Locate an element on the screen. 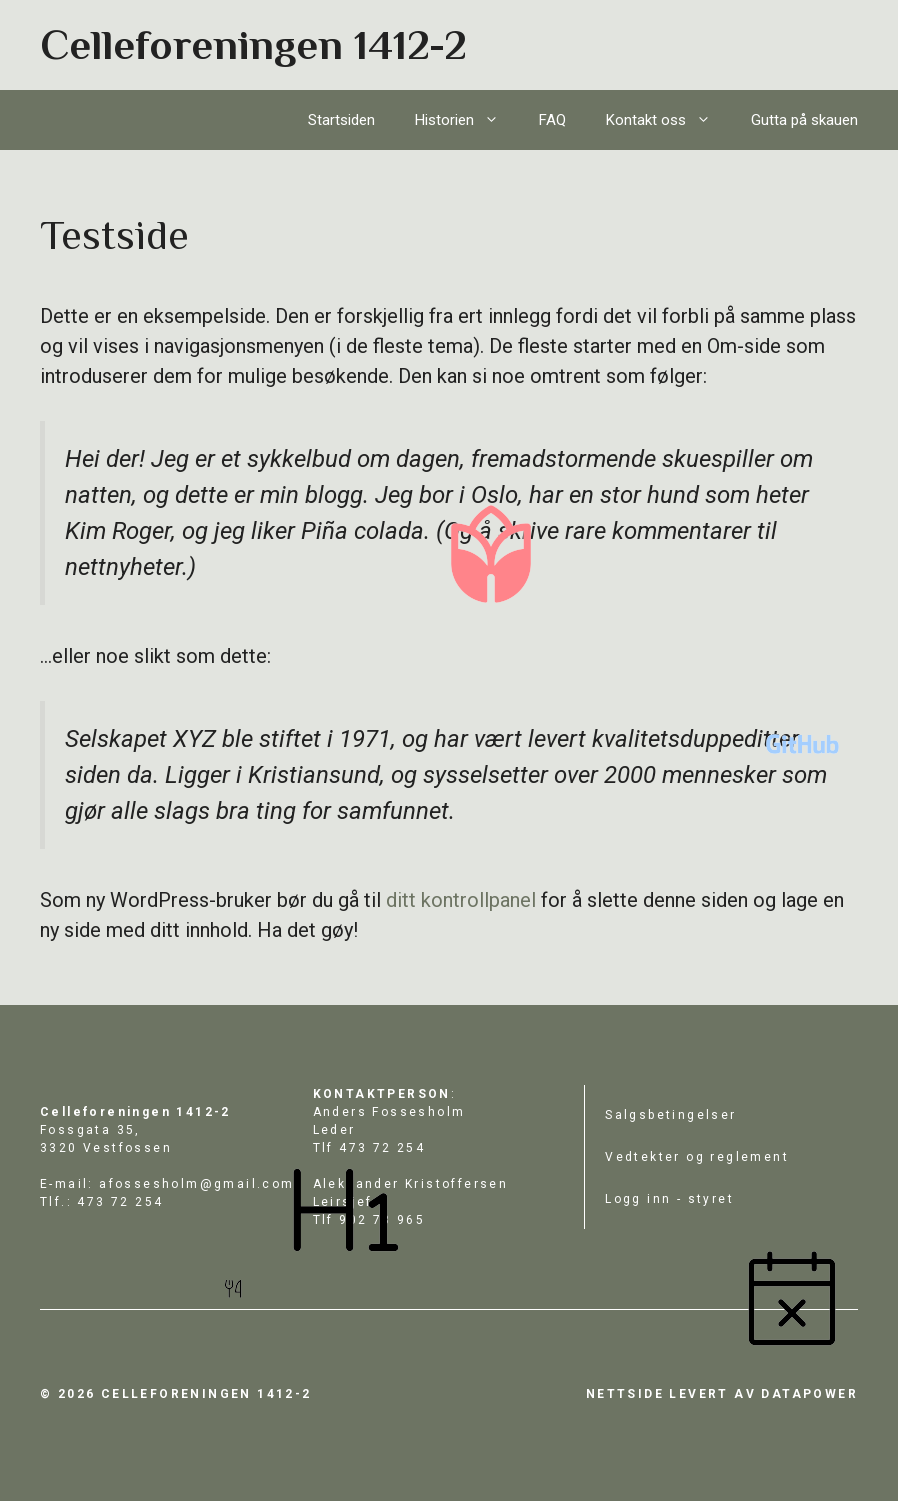 This screenshot has width=898, height=1501. browse nearby restaurants or dining options is located at coordinates (233, 1288).